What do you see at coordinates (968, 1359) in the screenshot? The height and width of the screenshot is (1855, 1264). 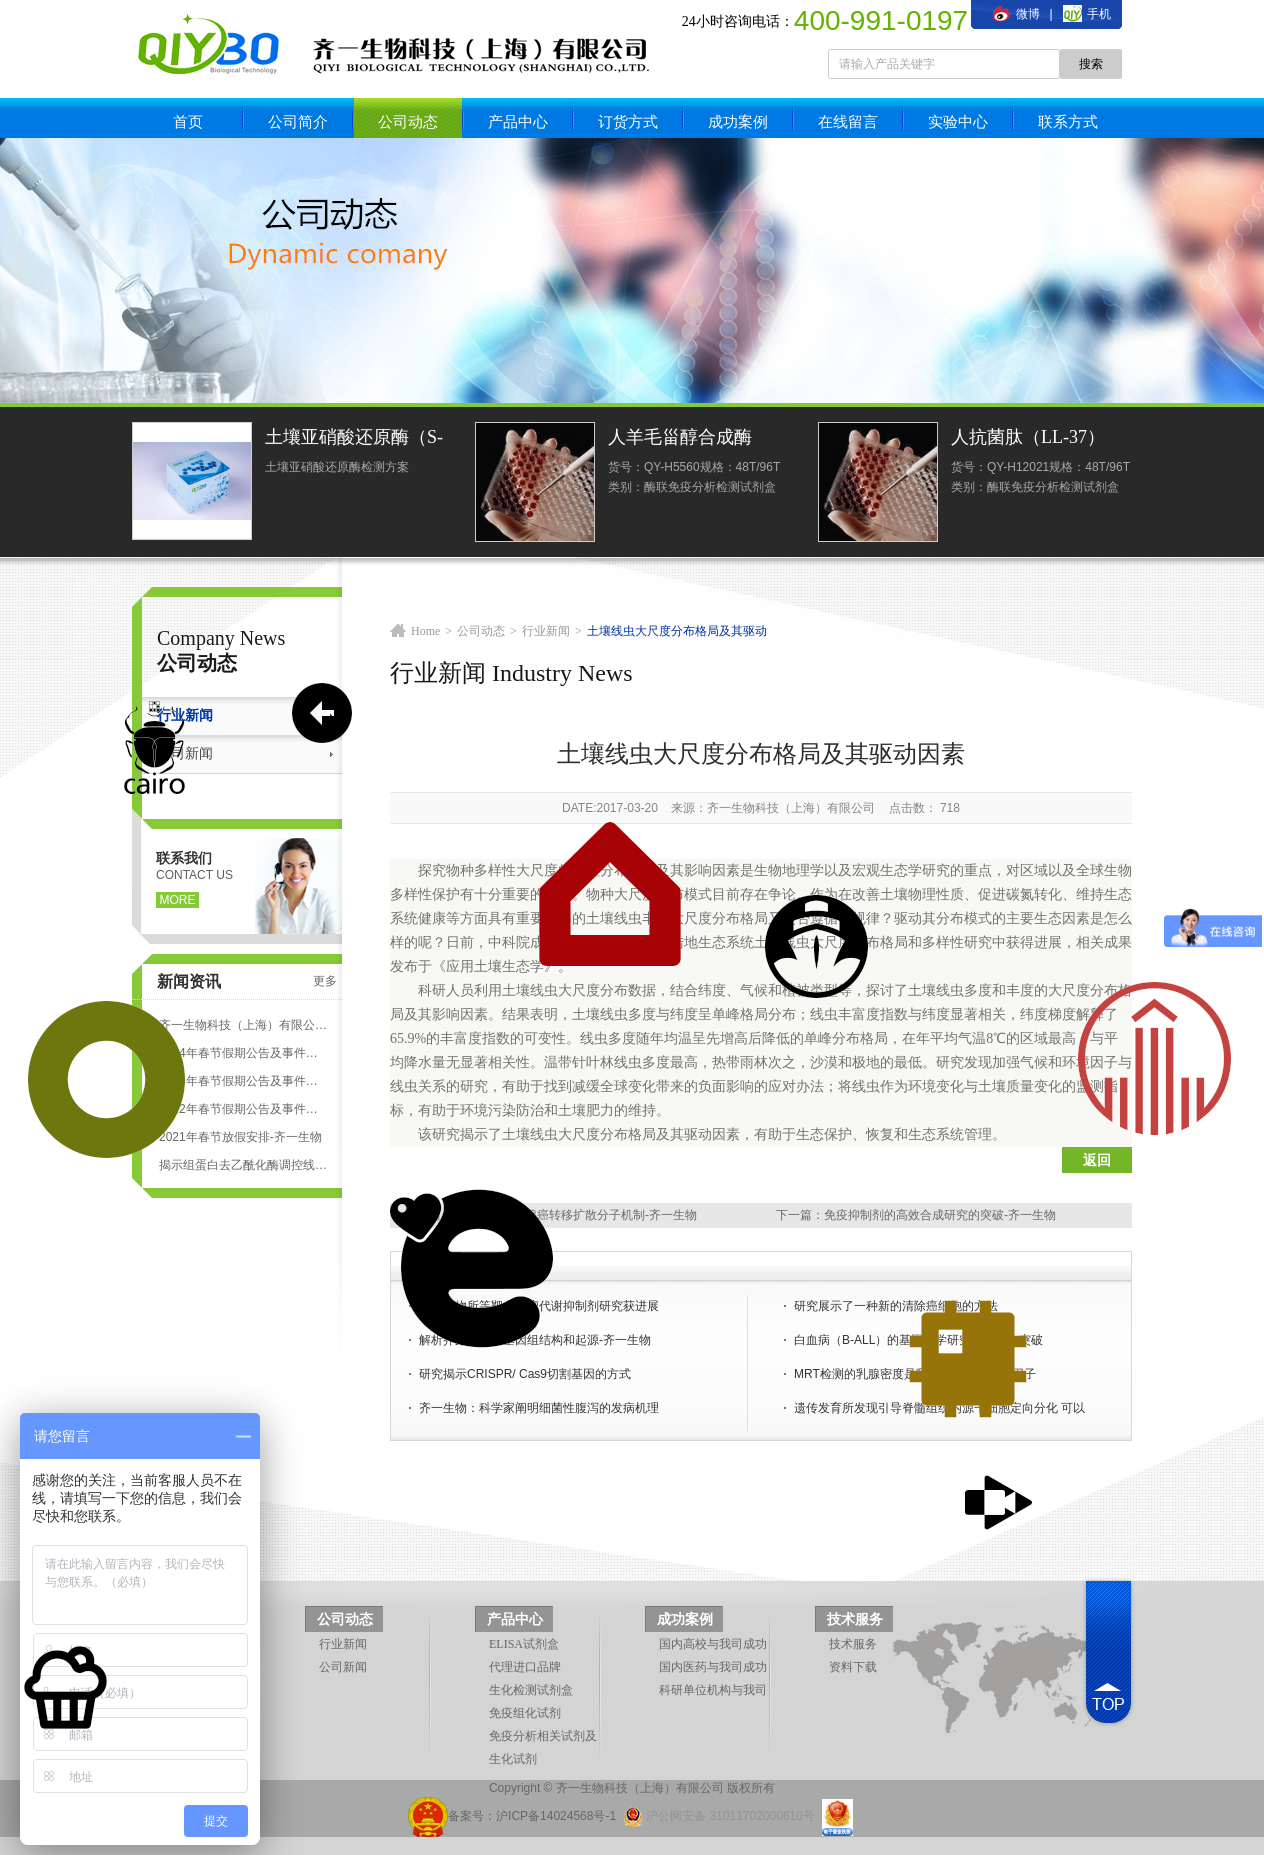 I see `view CPU or processor information` at bounding box center [968, 1359].